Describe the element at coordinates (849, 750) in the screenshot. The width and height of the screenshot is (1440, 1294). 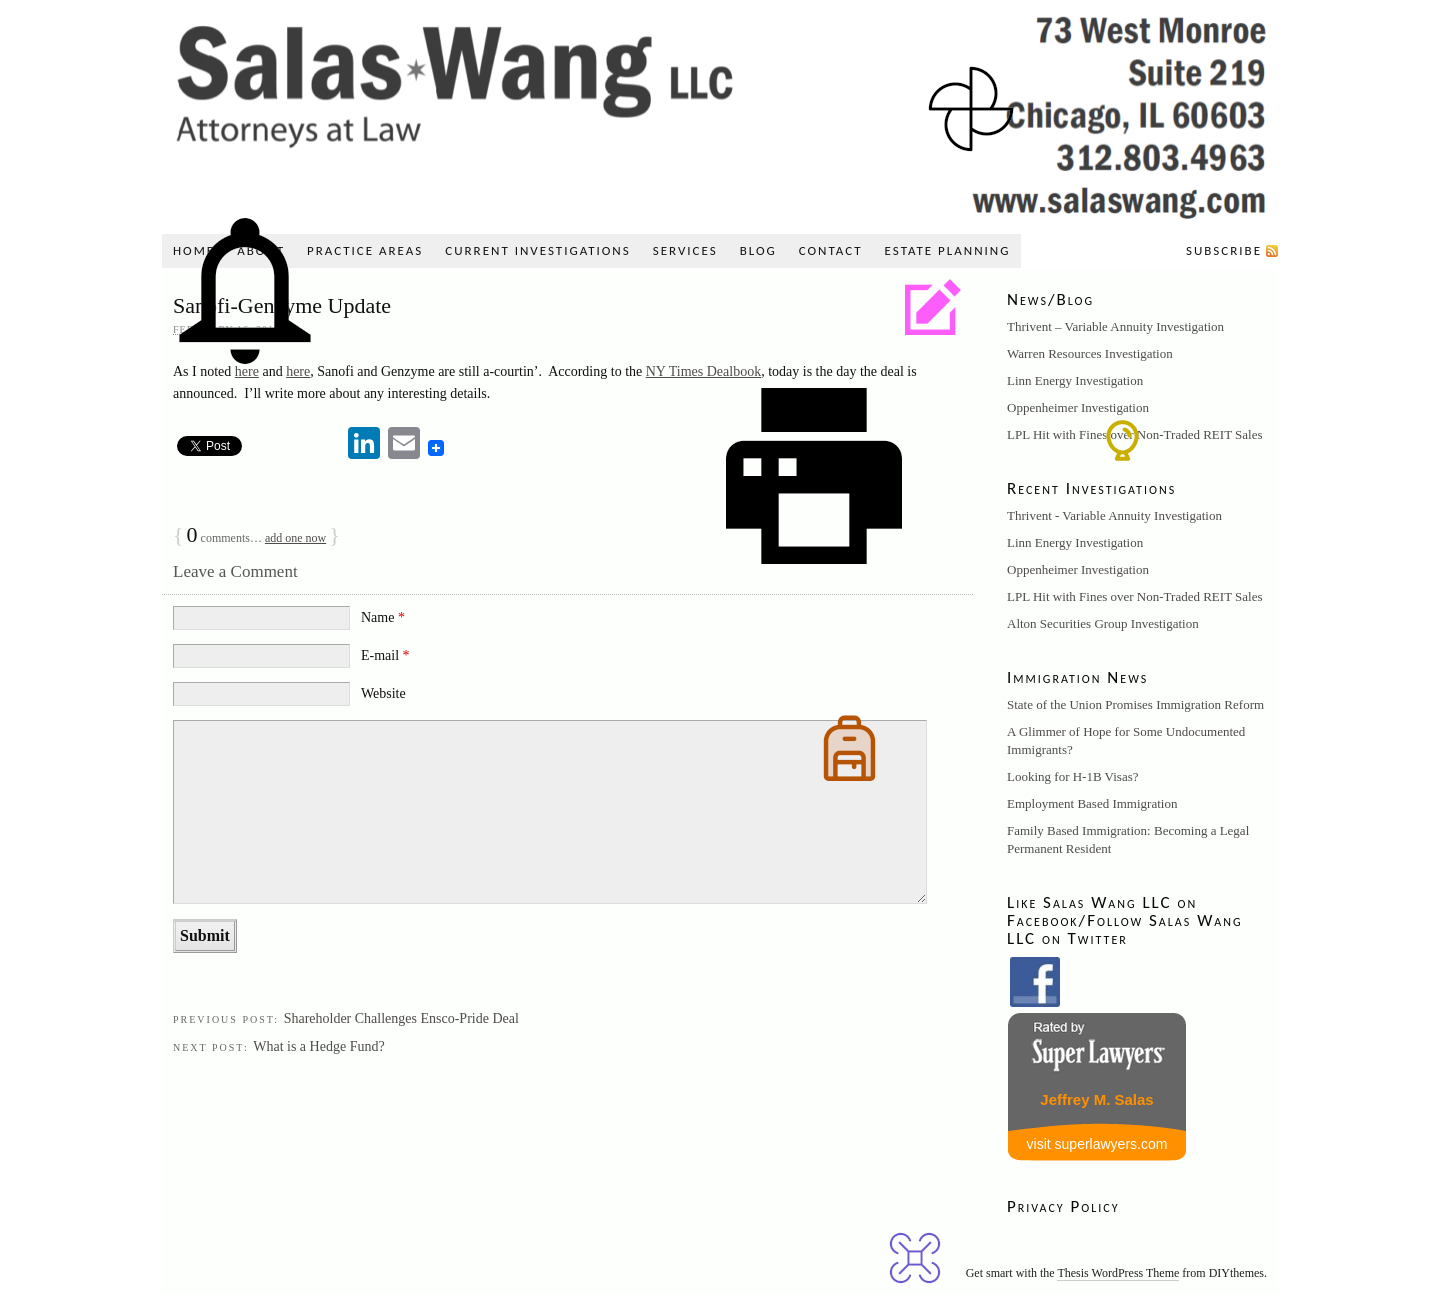
I see `access your saved items or inventory` at that location.